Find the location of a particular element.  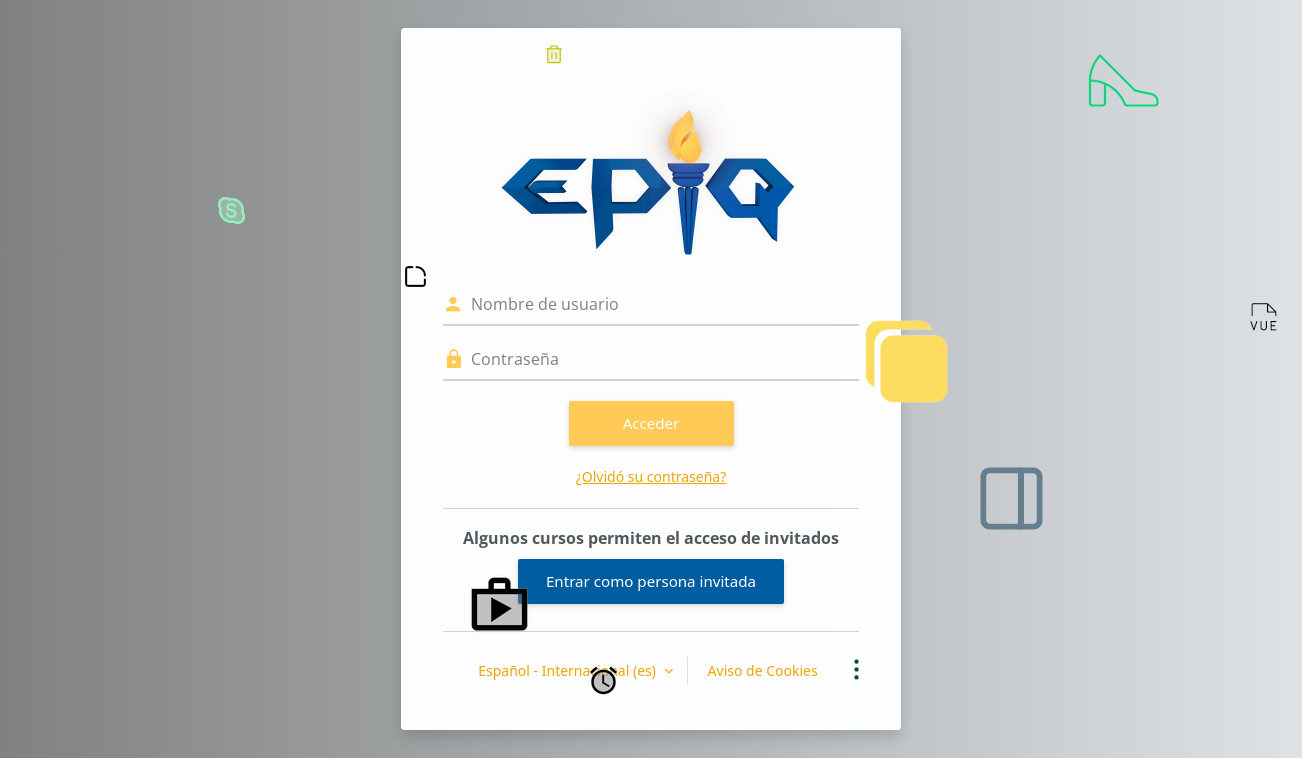

toggle right sidebar panel is located at coordinates (1011, 498).